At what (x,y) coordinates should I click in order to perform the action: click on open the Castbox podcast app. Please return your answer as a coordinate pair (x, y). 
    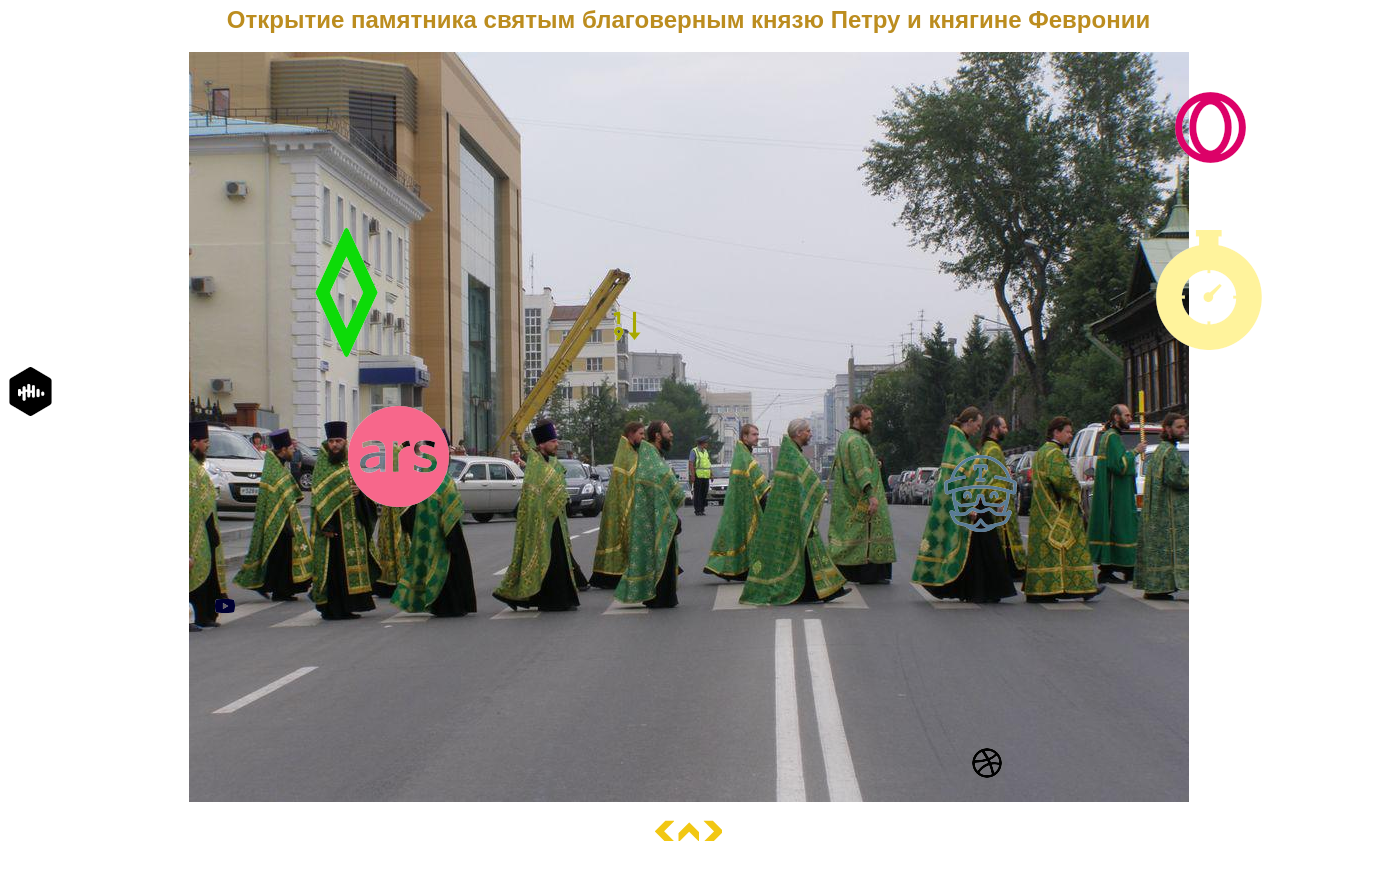
    Looking at the image, I should click on (30, 391).